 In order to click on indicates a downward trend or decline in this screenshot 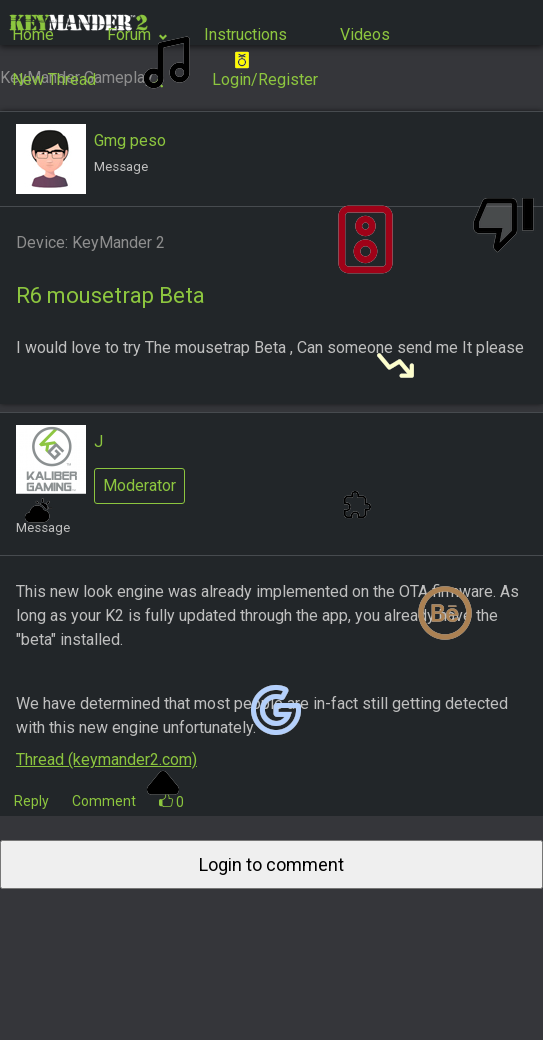, I will do `click(395, 365)`.